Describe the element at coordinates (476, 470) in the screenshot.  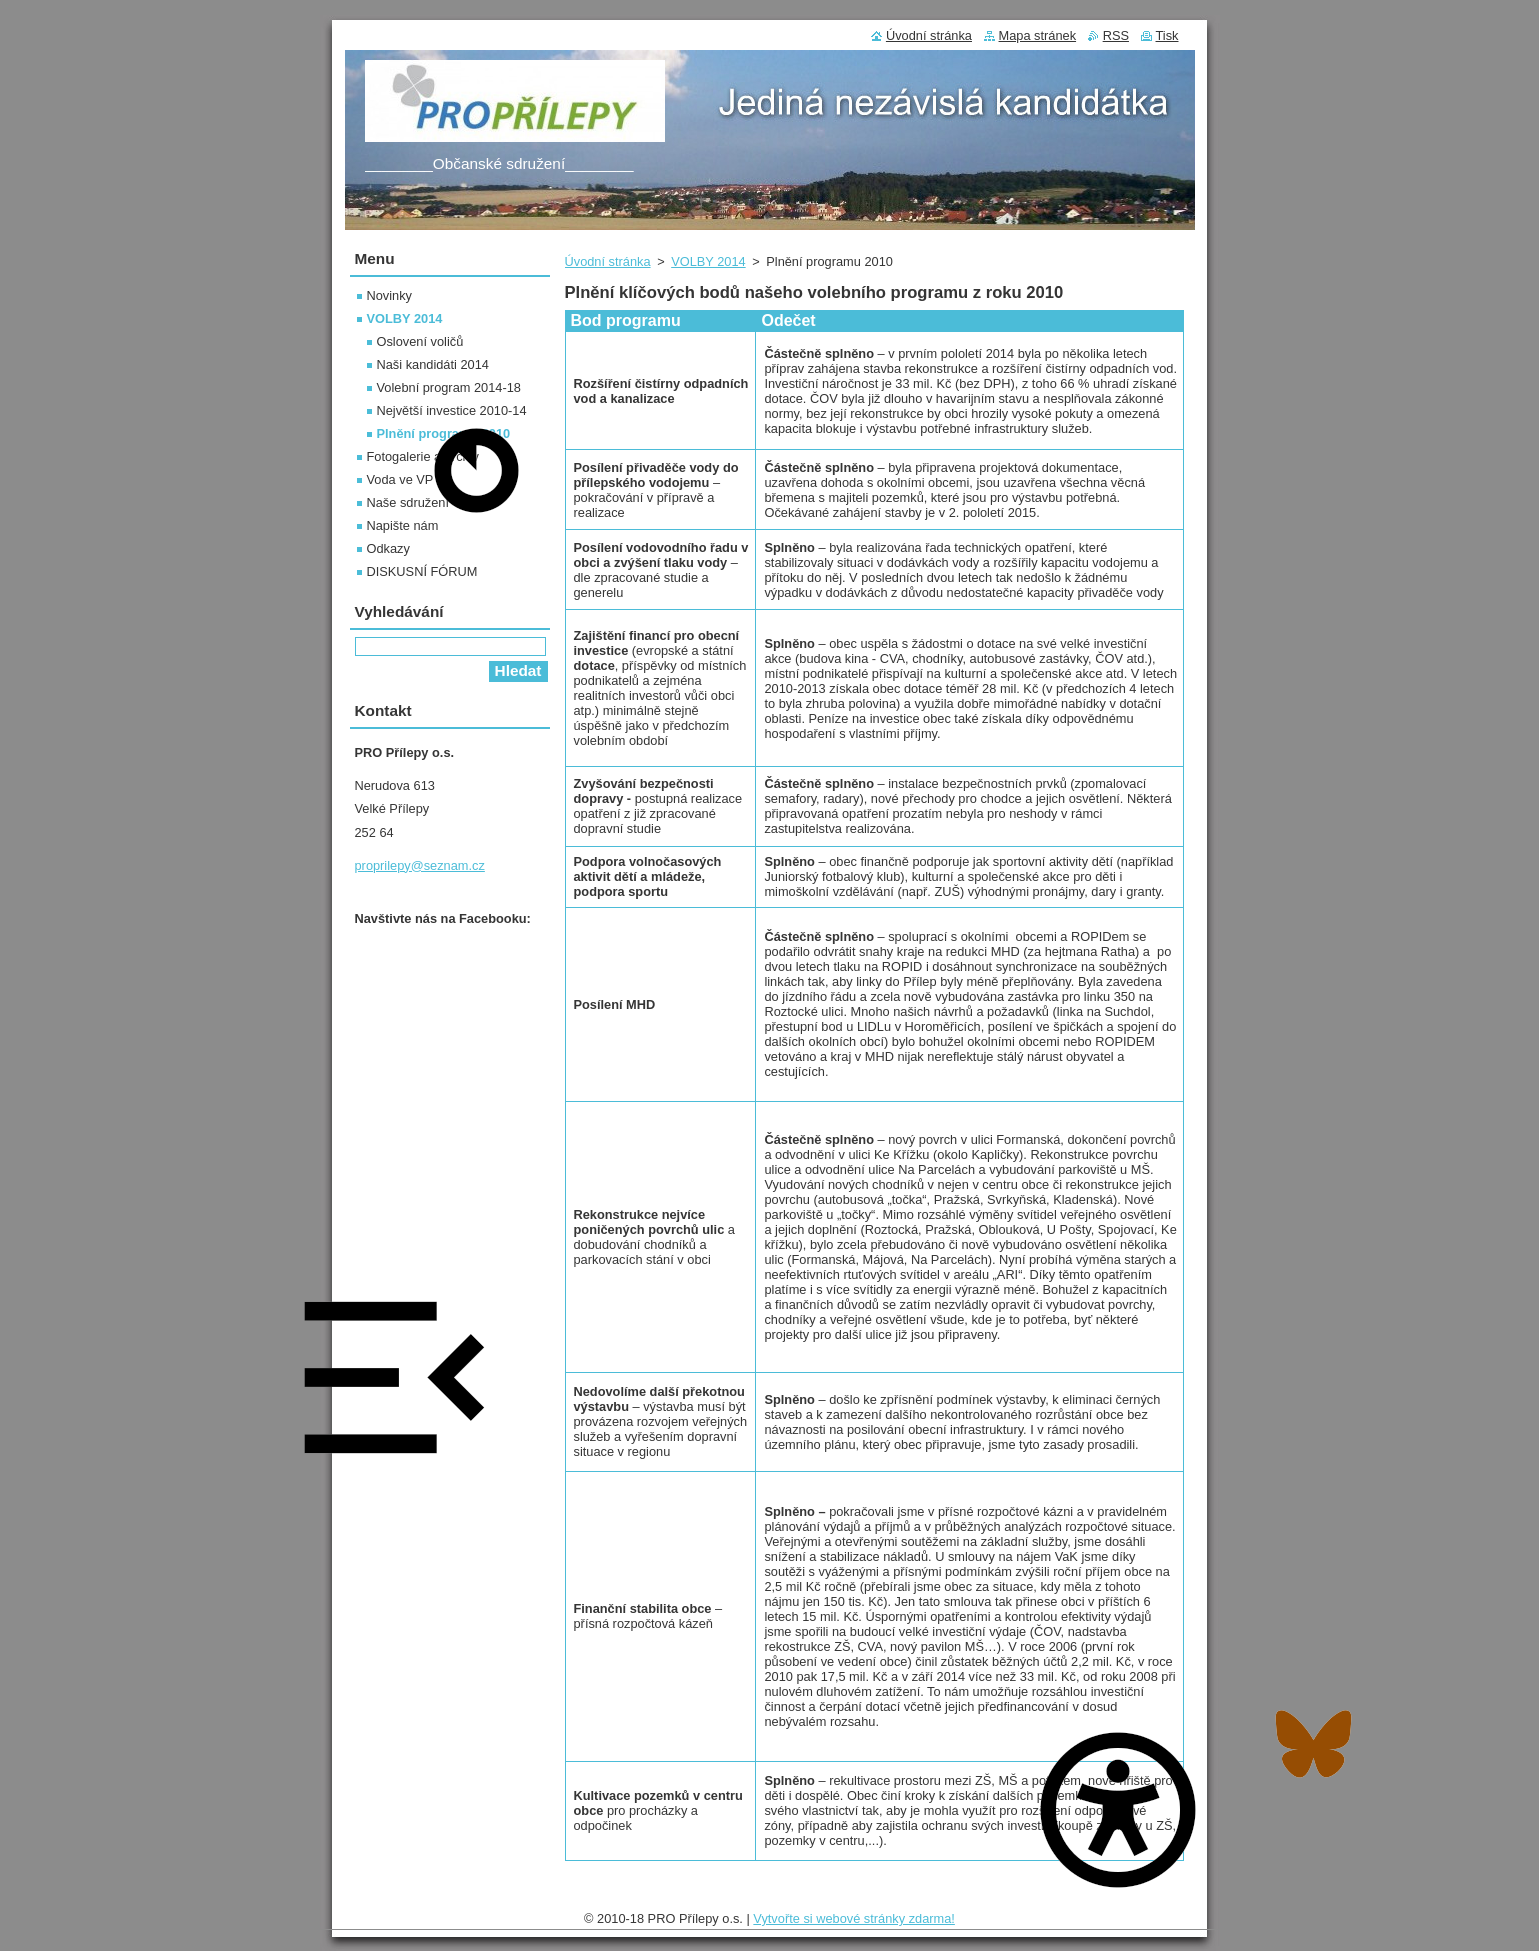
I see `loading progress indicator at approximately 70% complete` at that location.